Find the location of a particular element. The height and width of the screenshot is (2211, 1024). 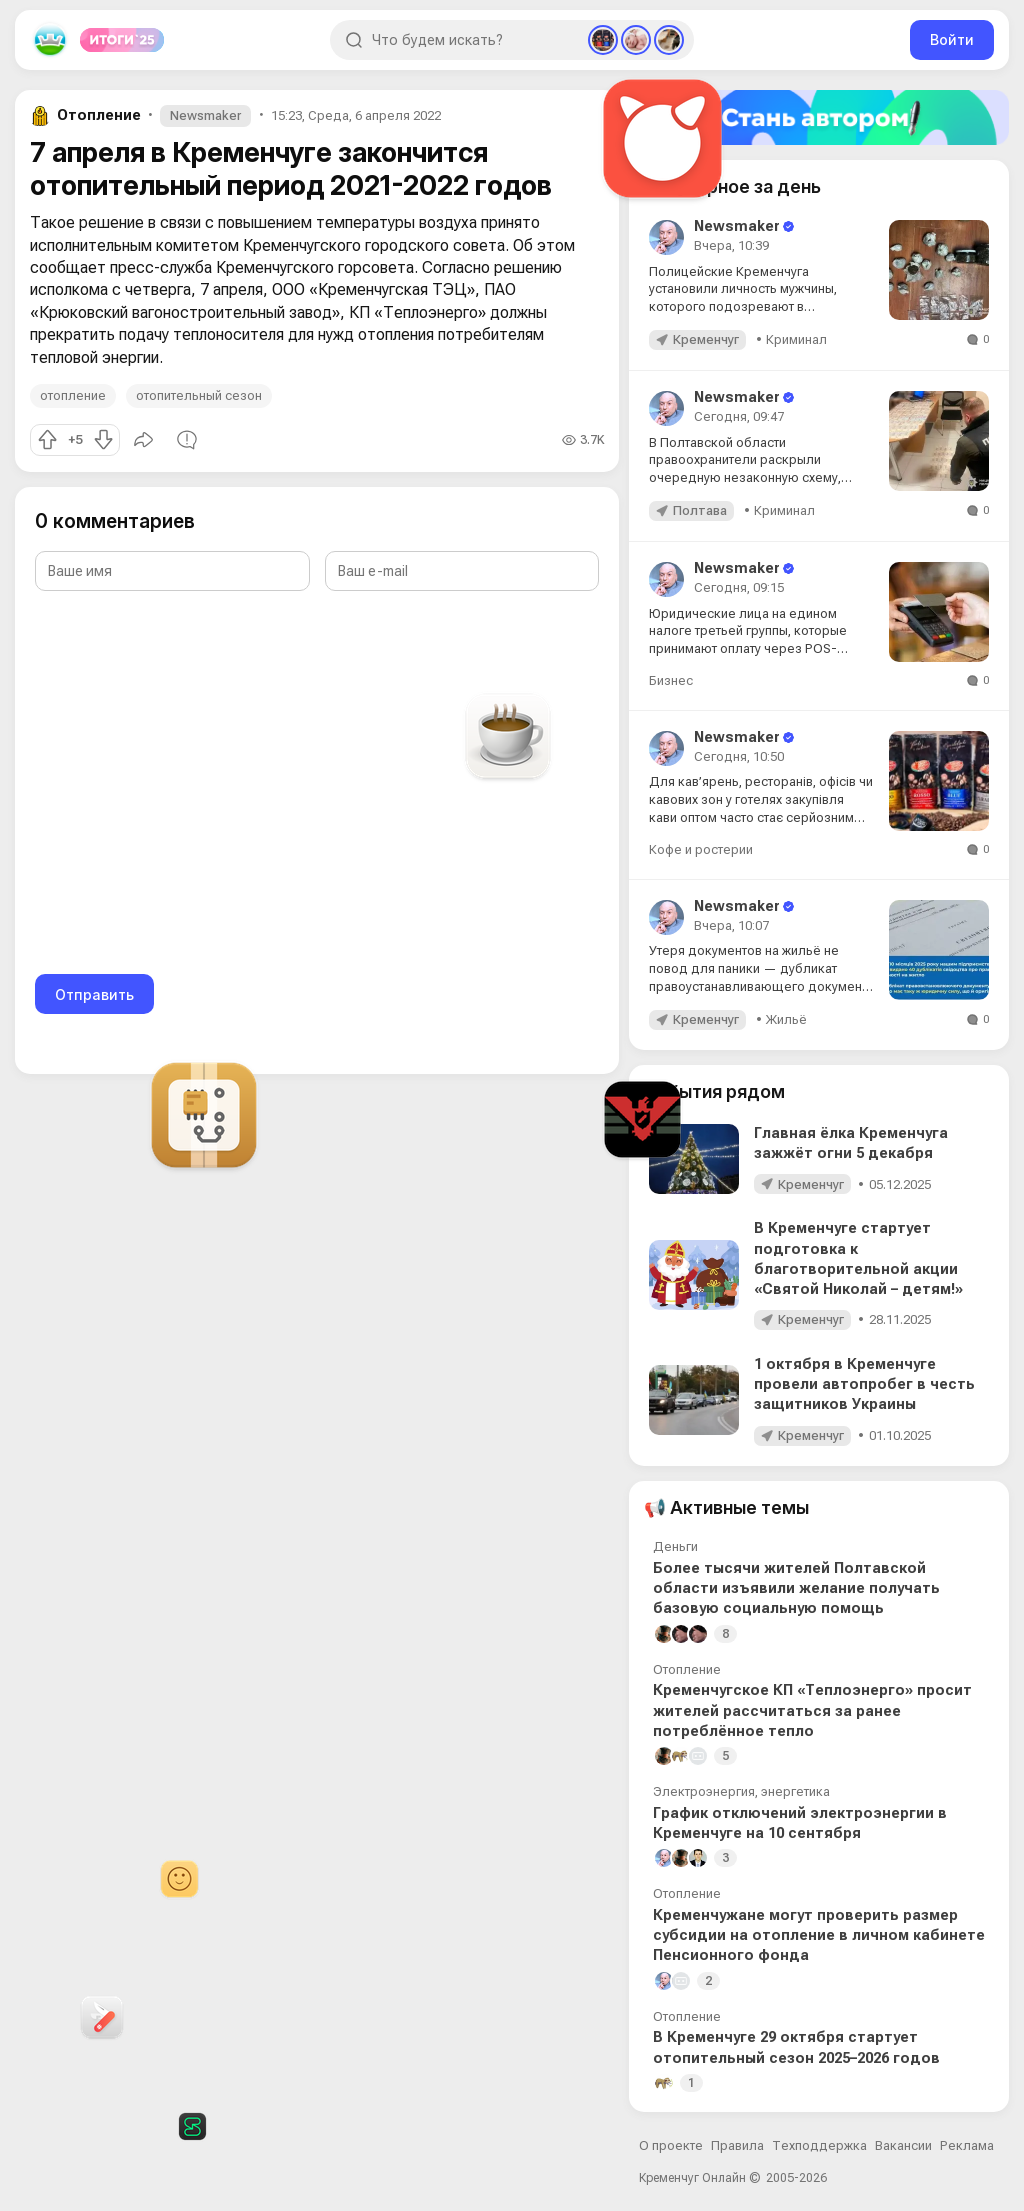

open session private messenger app is located at coordinates (192, 2126).